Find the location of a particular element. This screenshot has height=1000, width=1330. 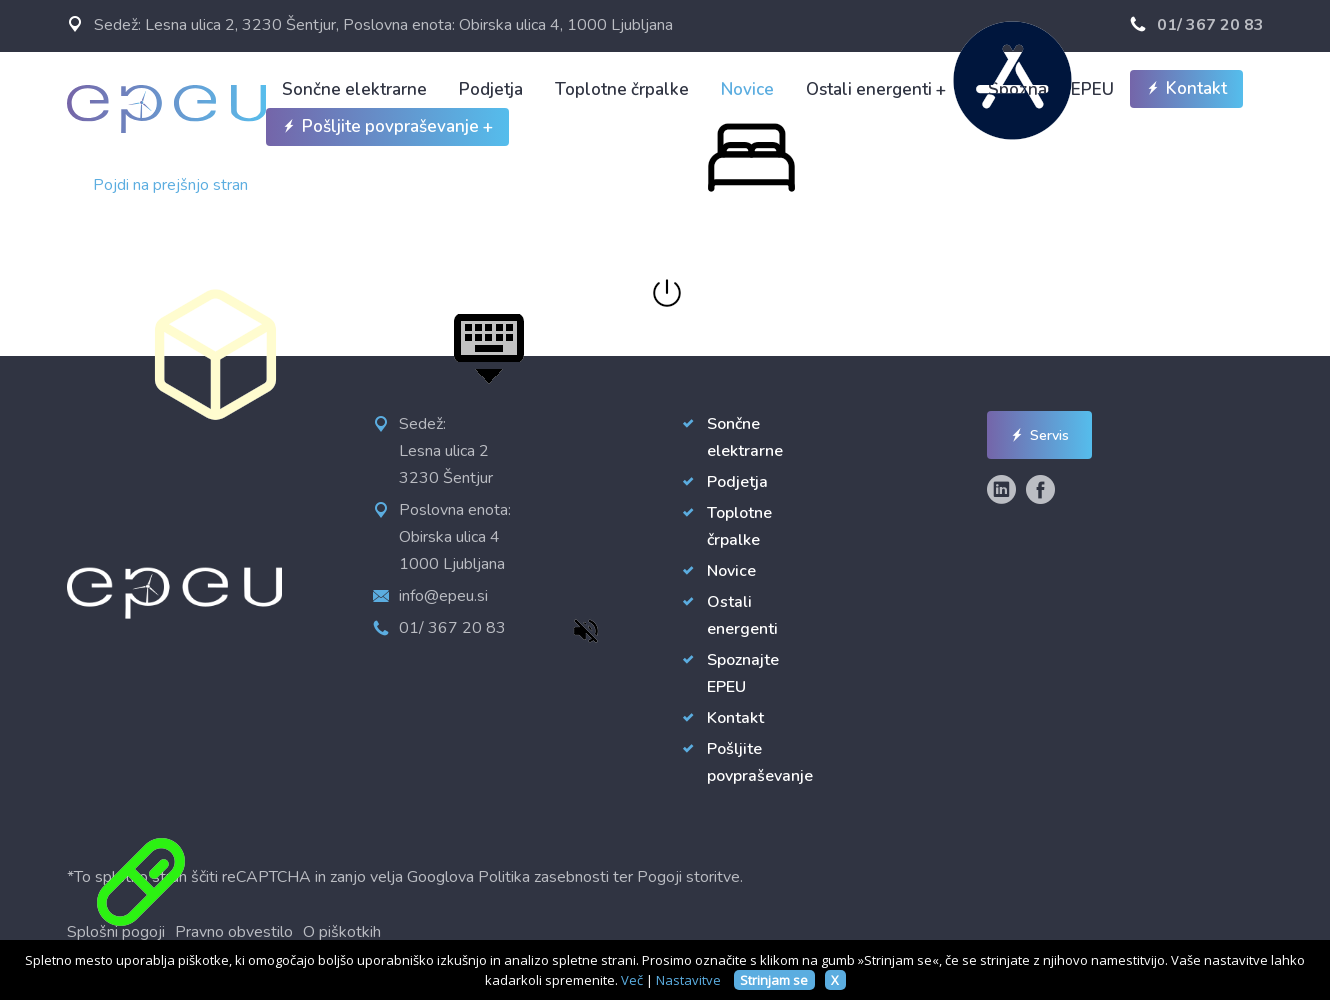

turn off or shut down the device is located at coordinates (667, 293).